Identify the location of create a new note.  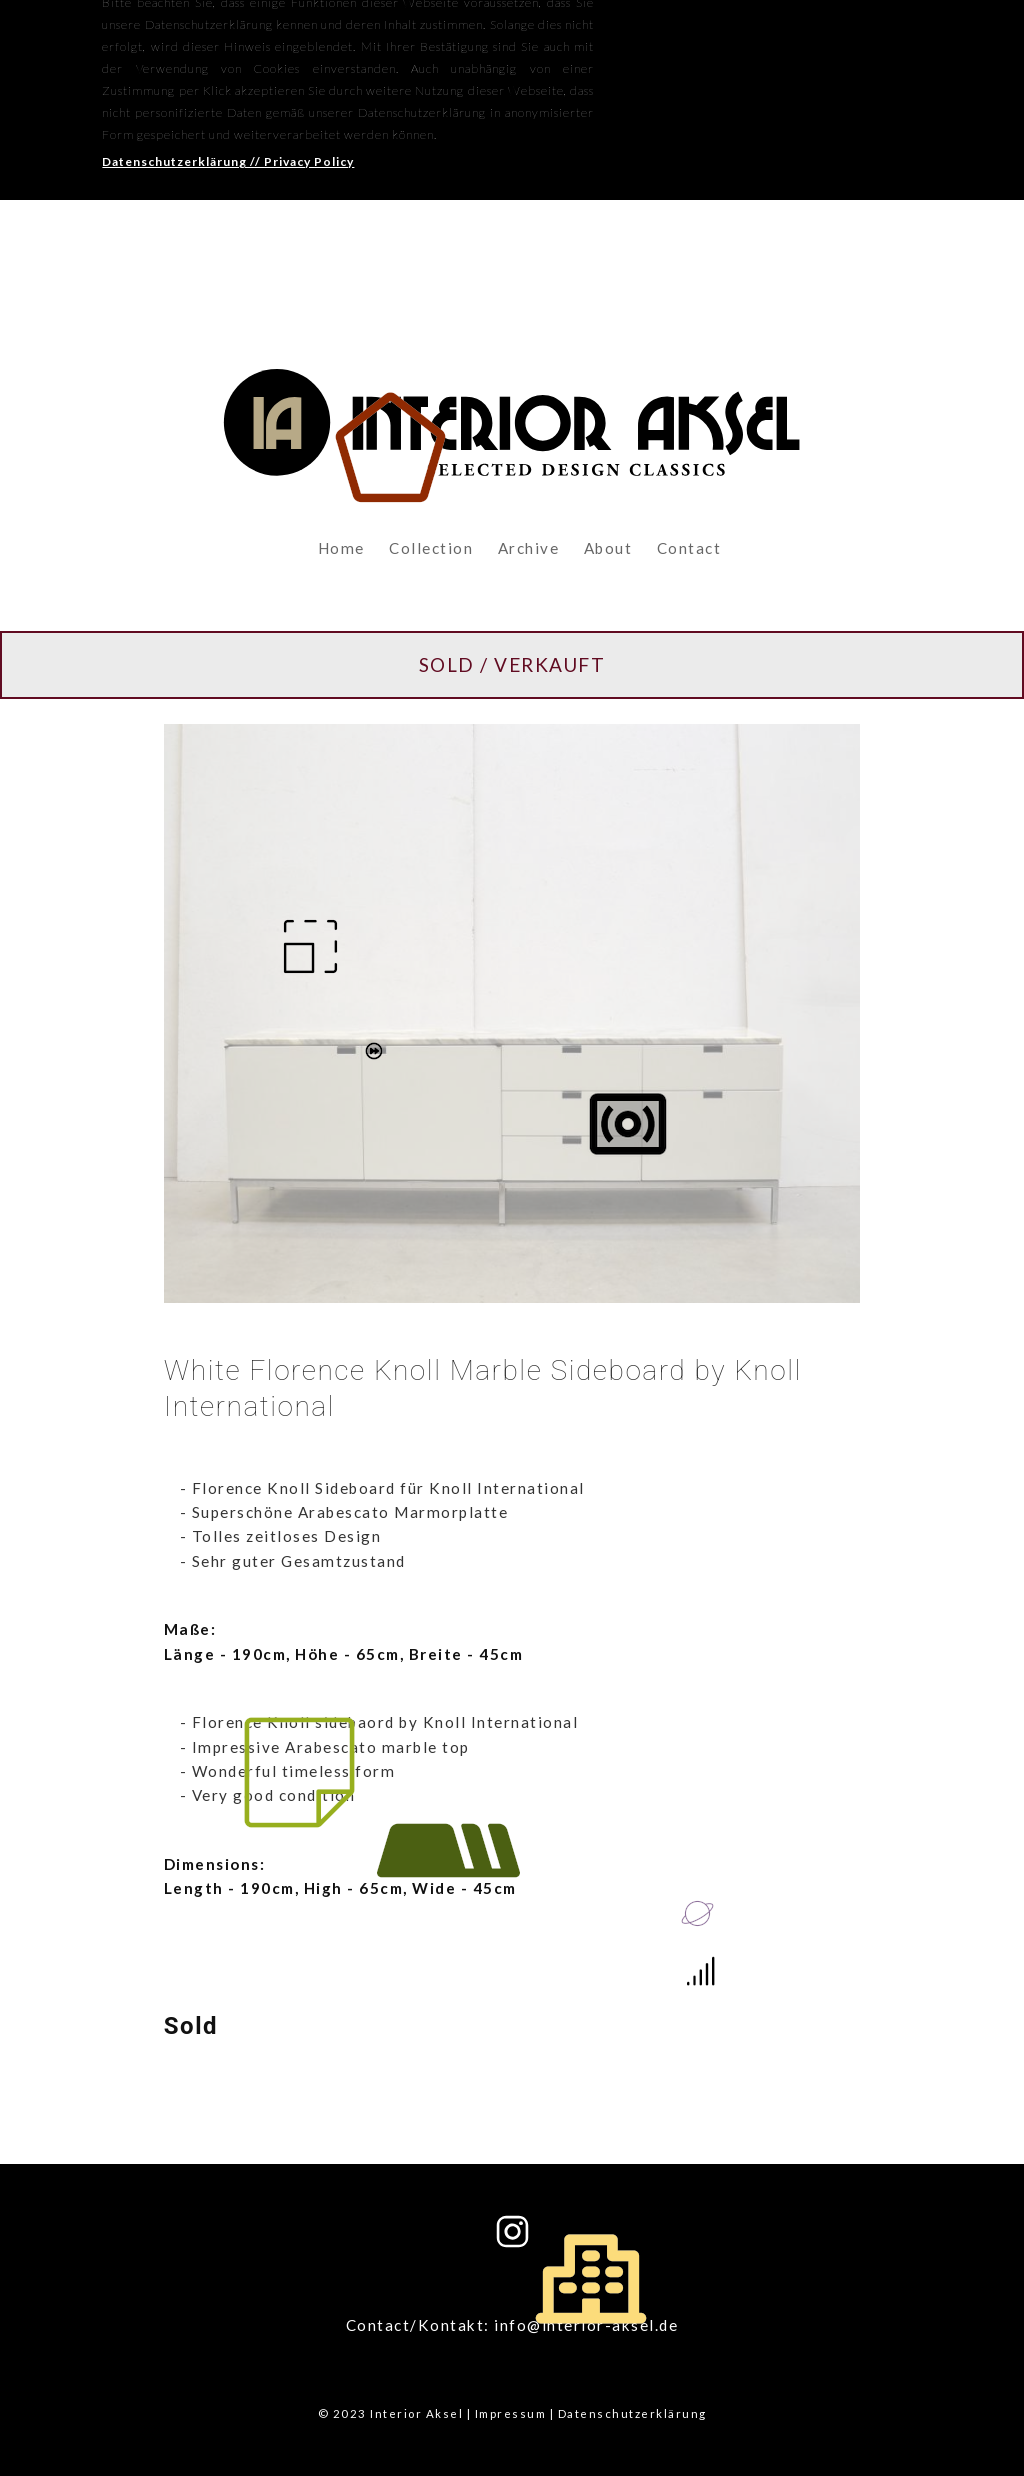
(299, 1772).